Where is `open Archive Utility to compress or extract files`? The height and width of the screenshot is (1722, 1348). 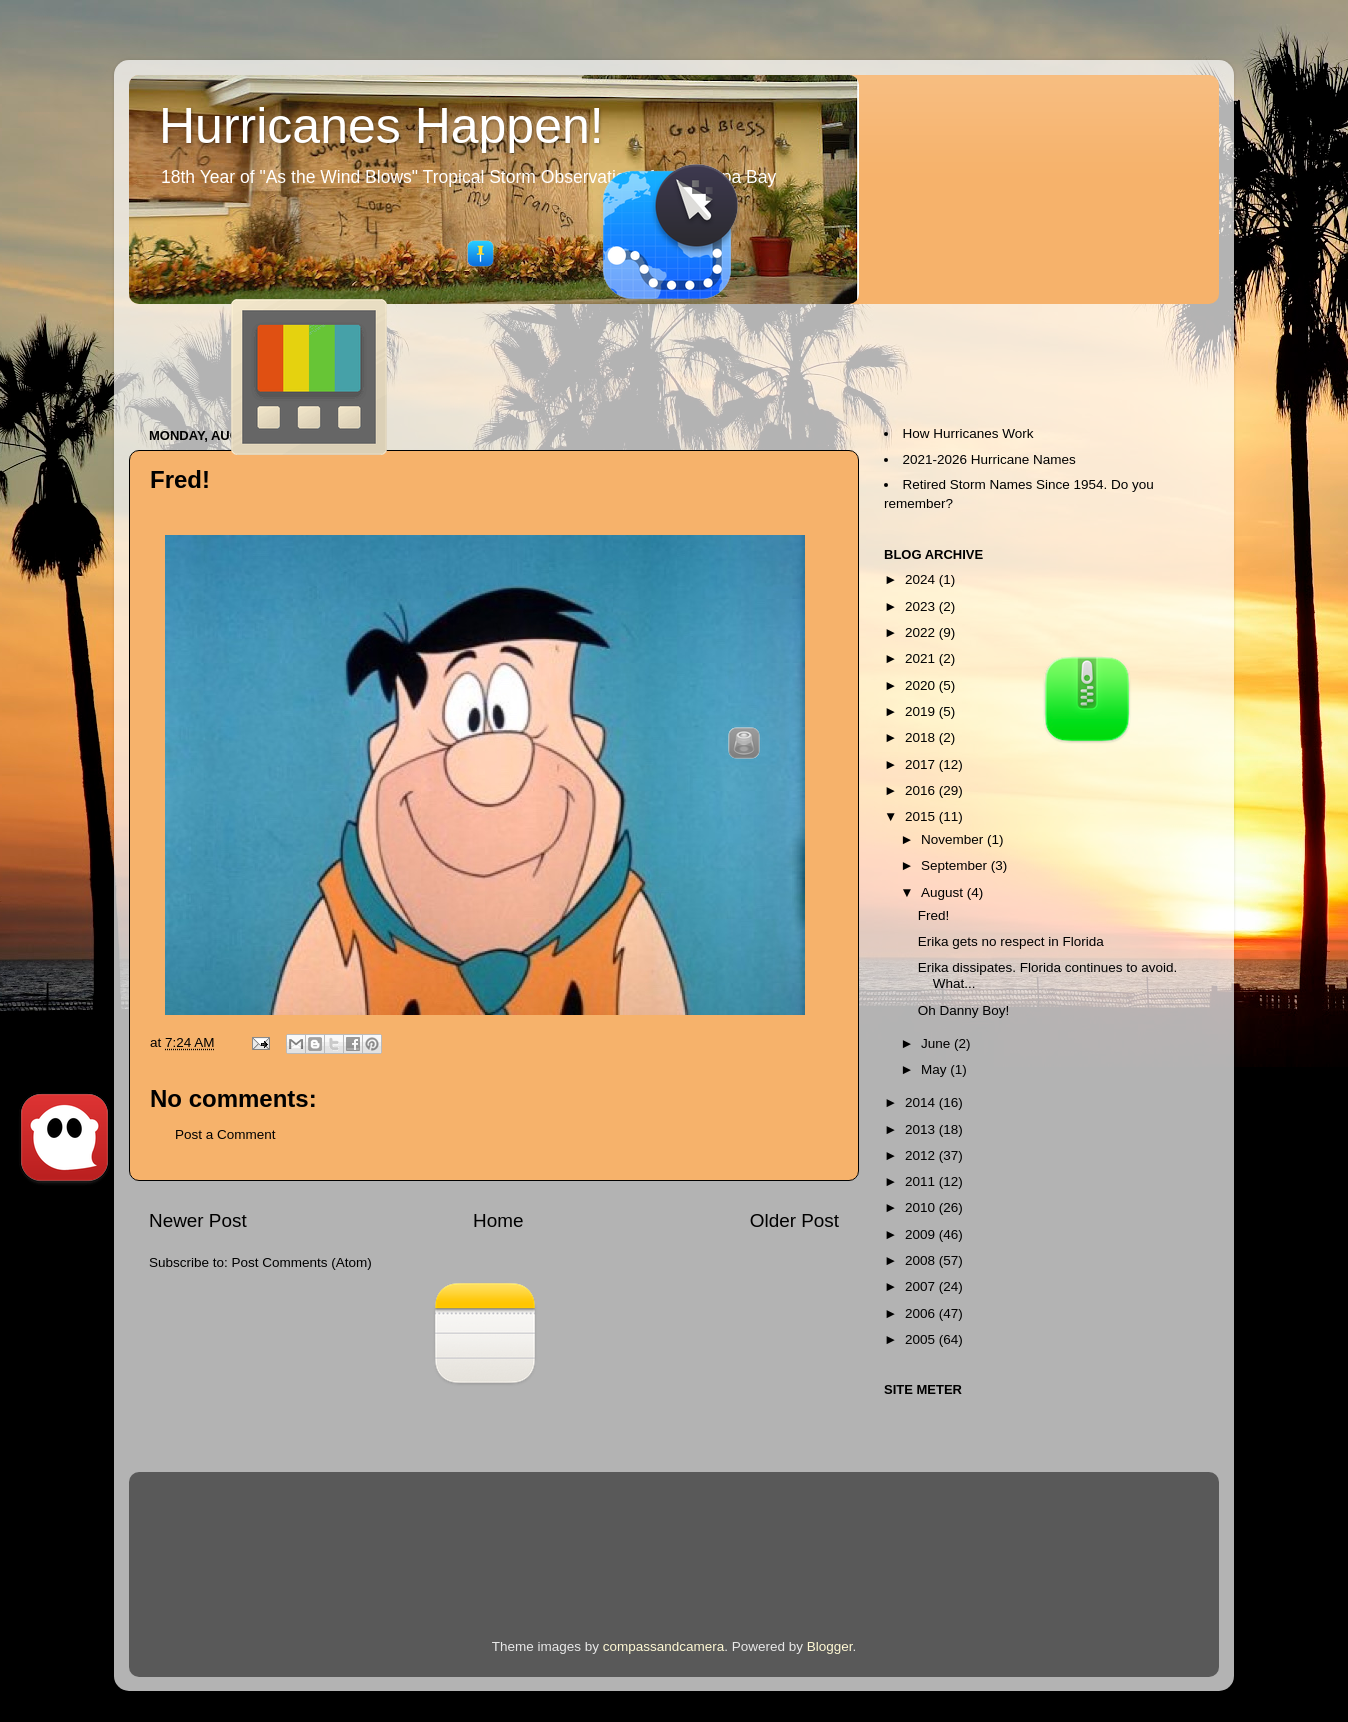
open Archive Utility to compress or extract files is located at coordinates (1087, 699).